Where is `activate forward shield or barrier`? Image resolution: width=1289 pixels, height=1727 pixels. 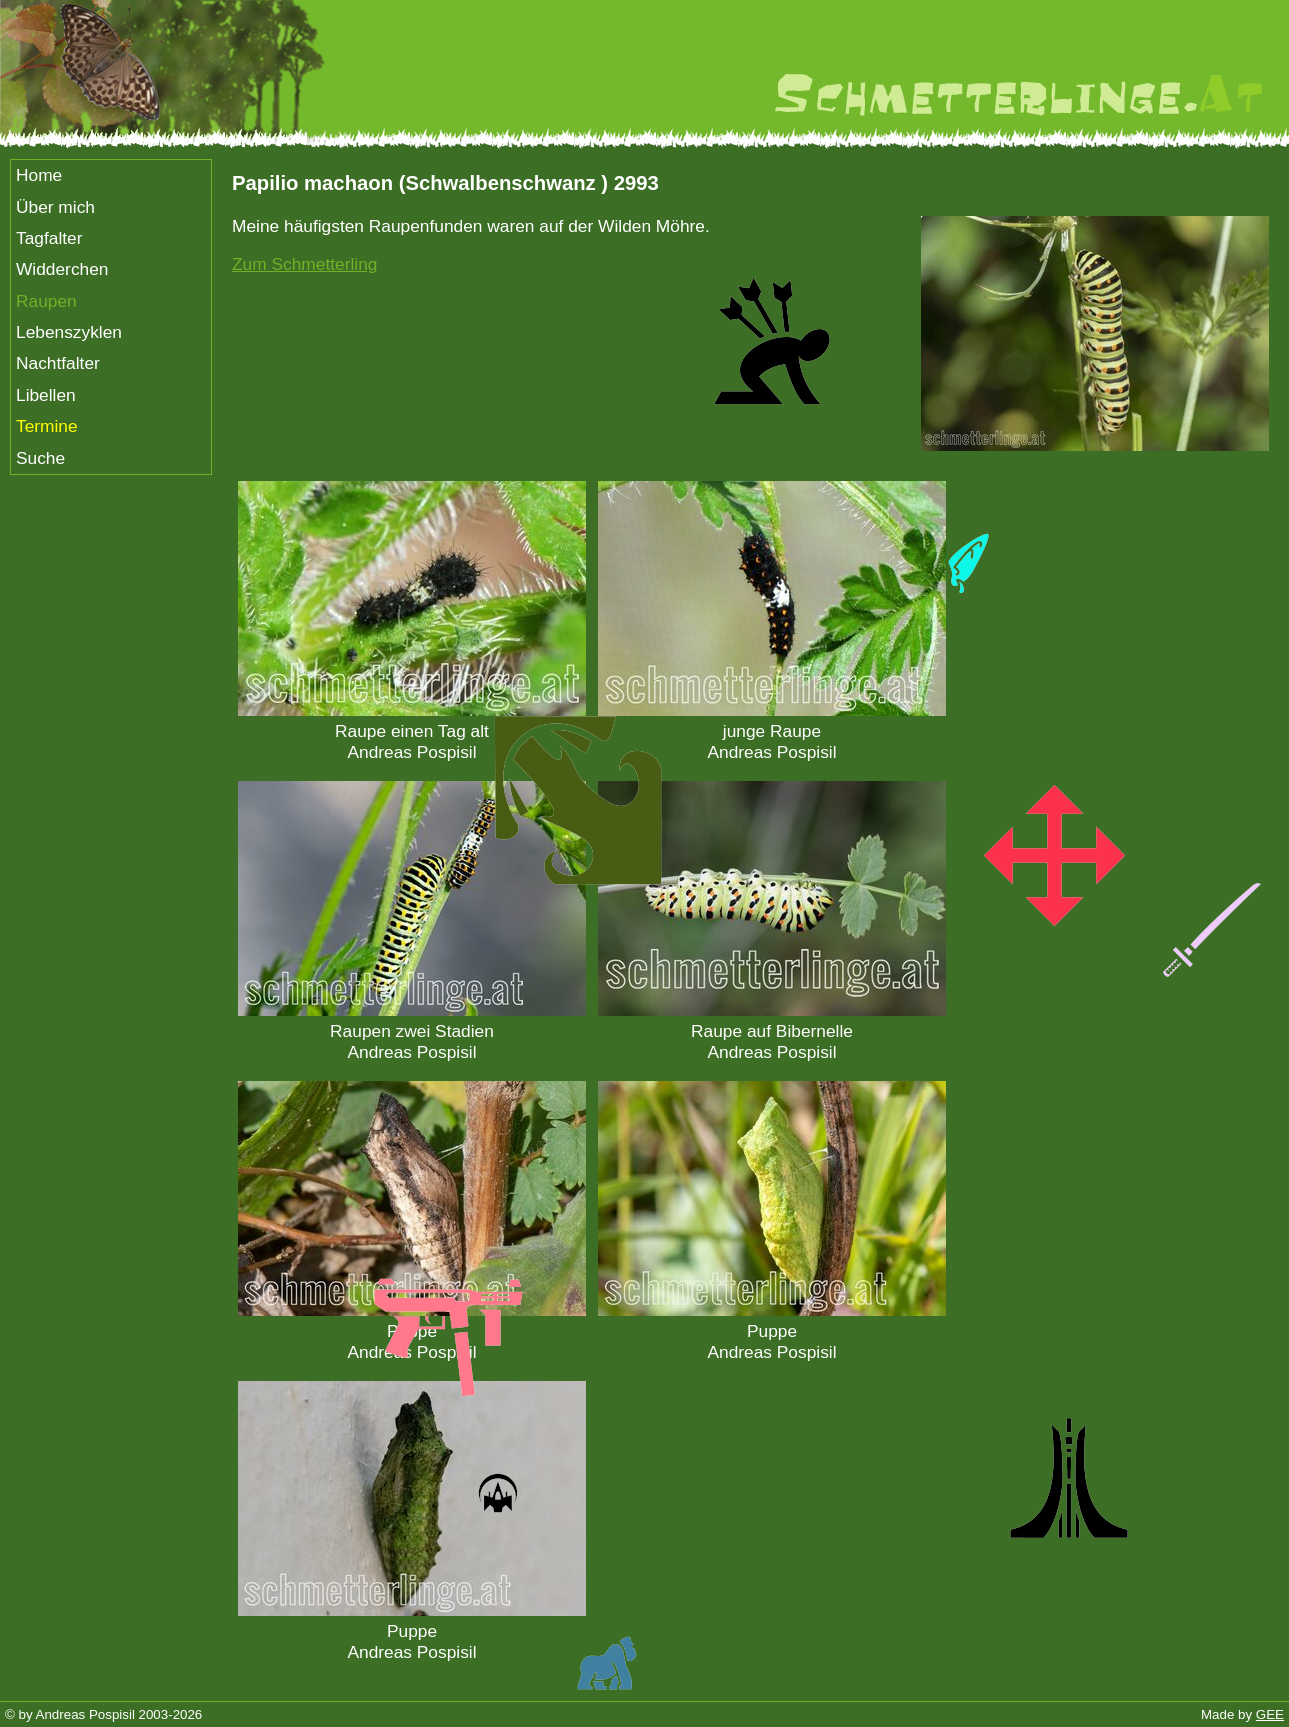
activate forward shield or barrier is located at coordinates (498, 1493).